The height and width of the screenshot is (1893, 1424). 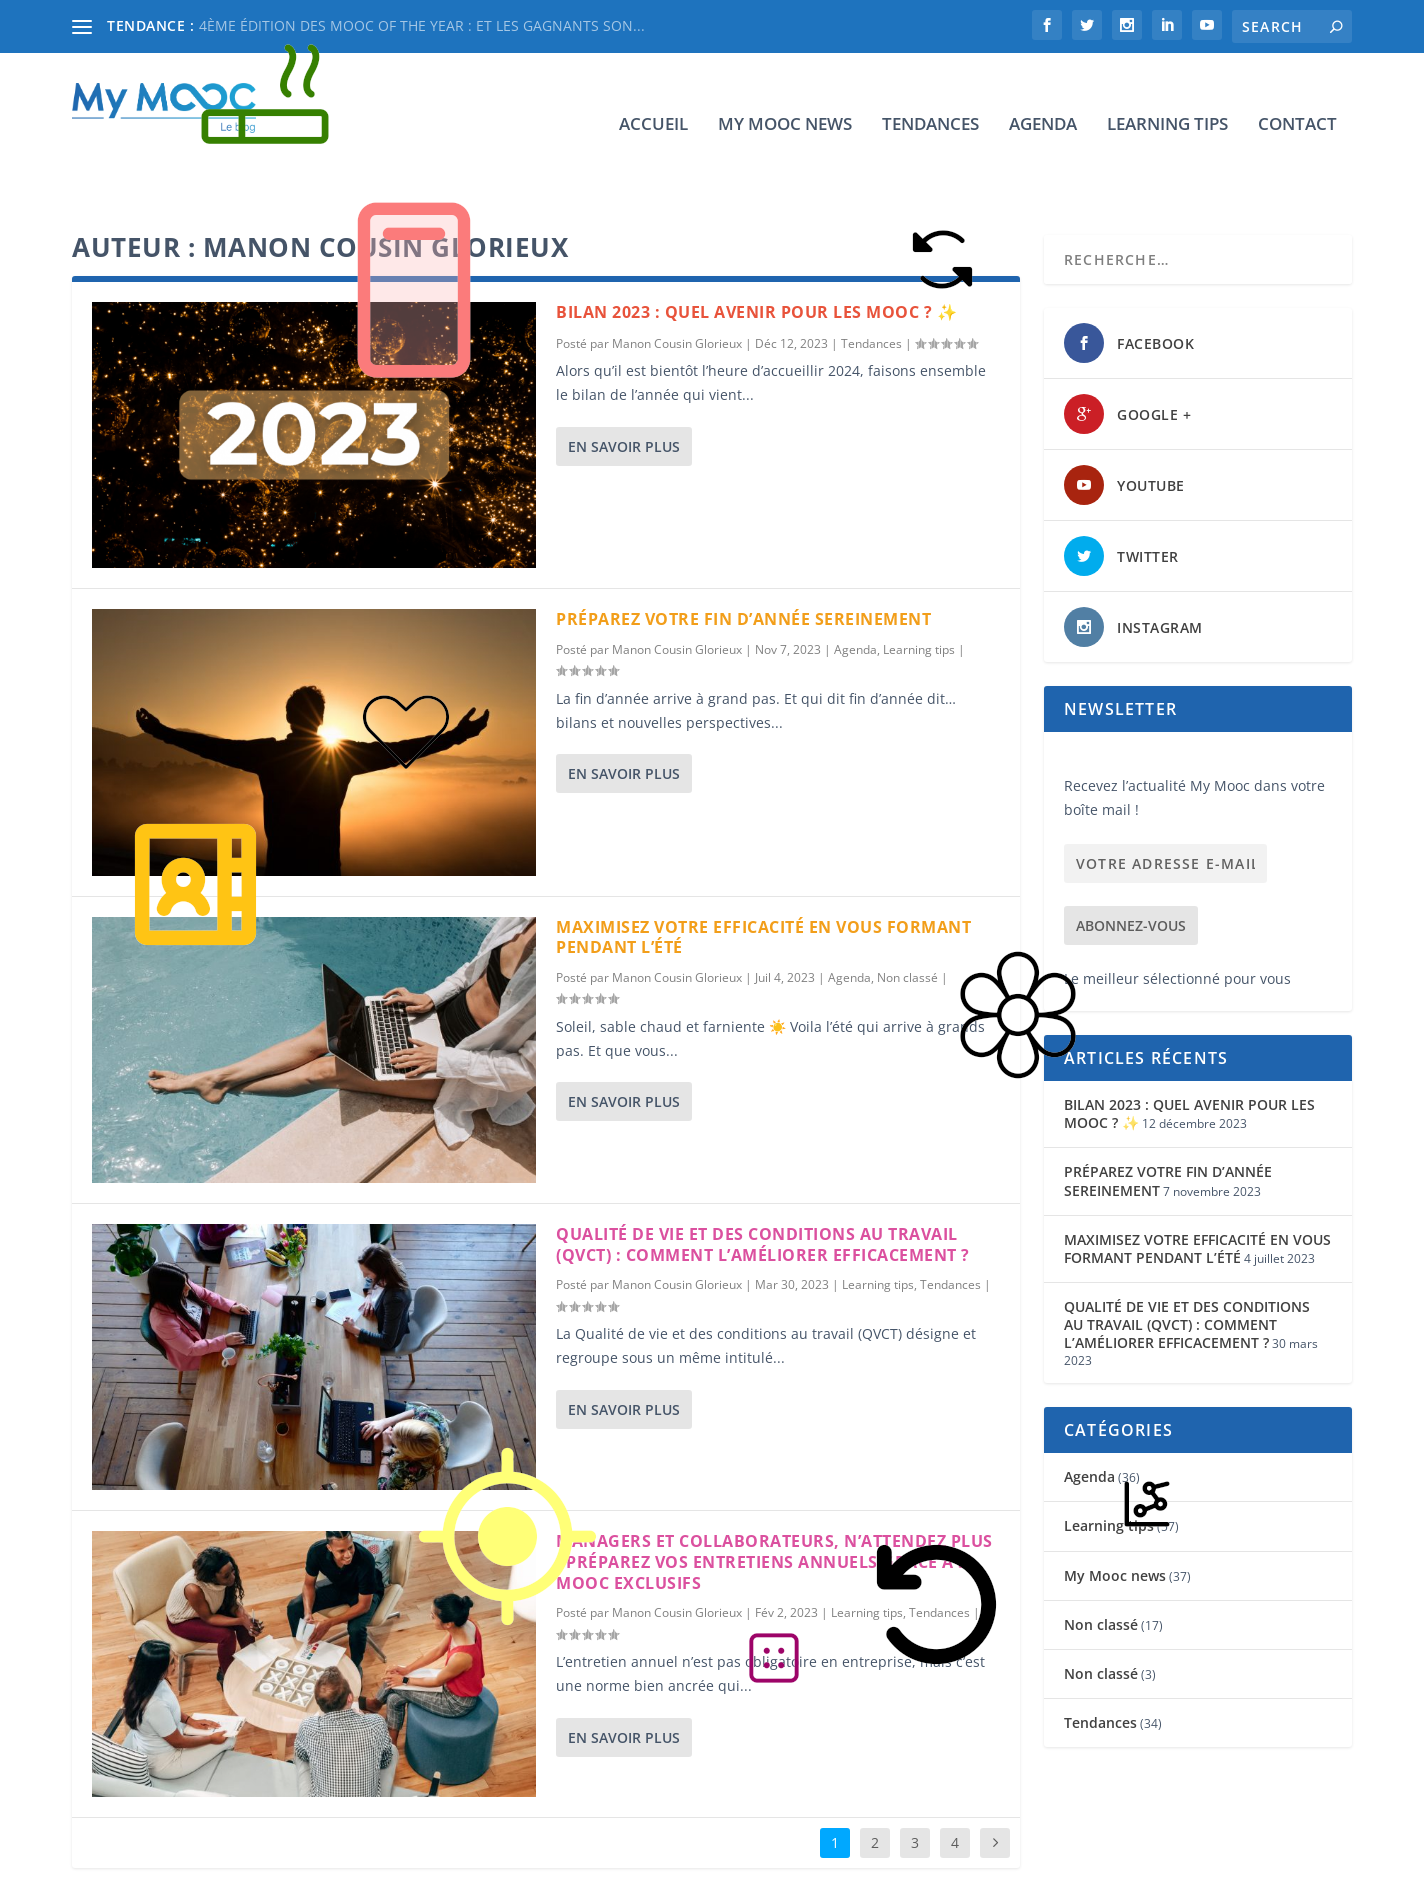 What do you see at coordinates (936, 1604) in the screenshot?
I see `undo the last action` at bounding box center [936, 1604].